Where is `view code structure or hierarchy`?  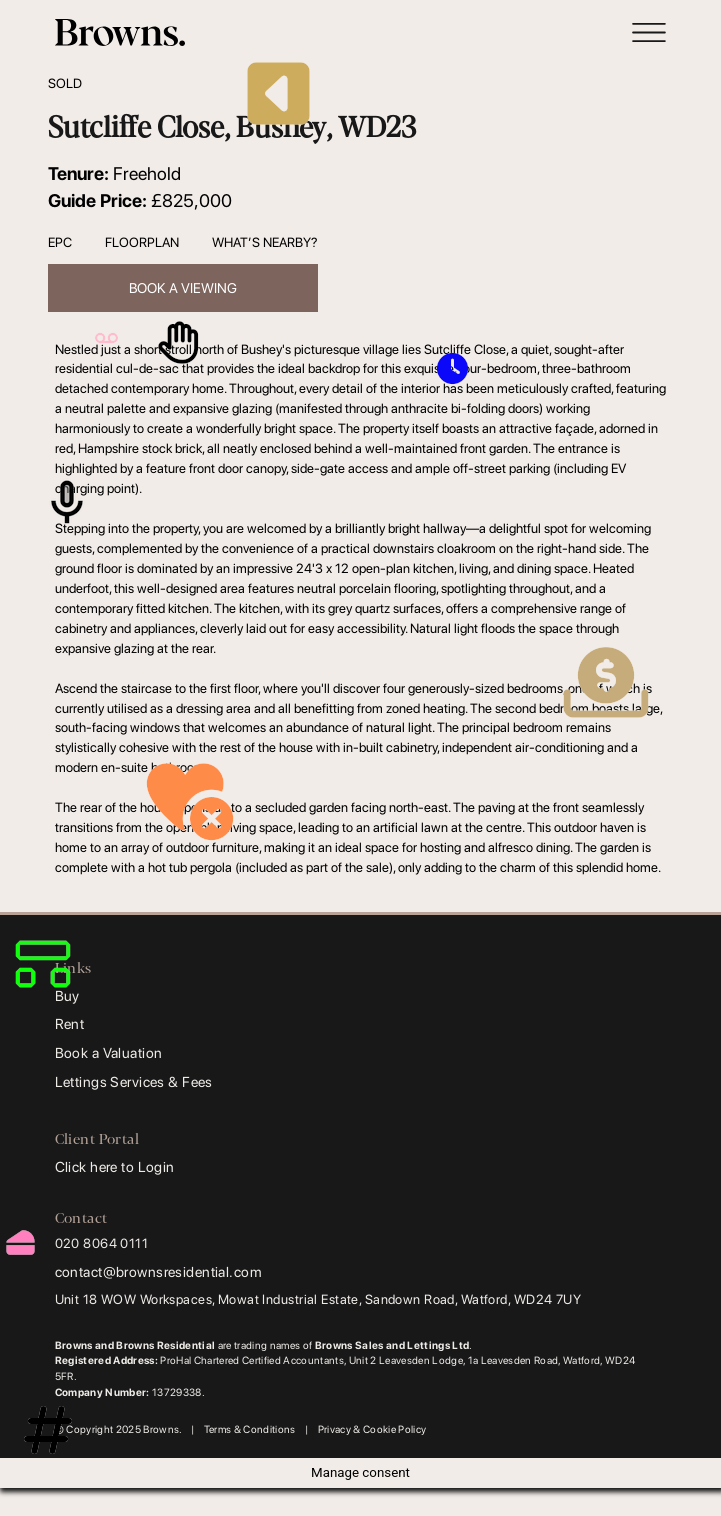
view code structure or hierarchy is located at coordinates (43, 964).